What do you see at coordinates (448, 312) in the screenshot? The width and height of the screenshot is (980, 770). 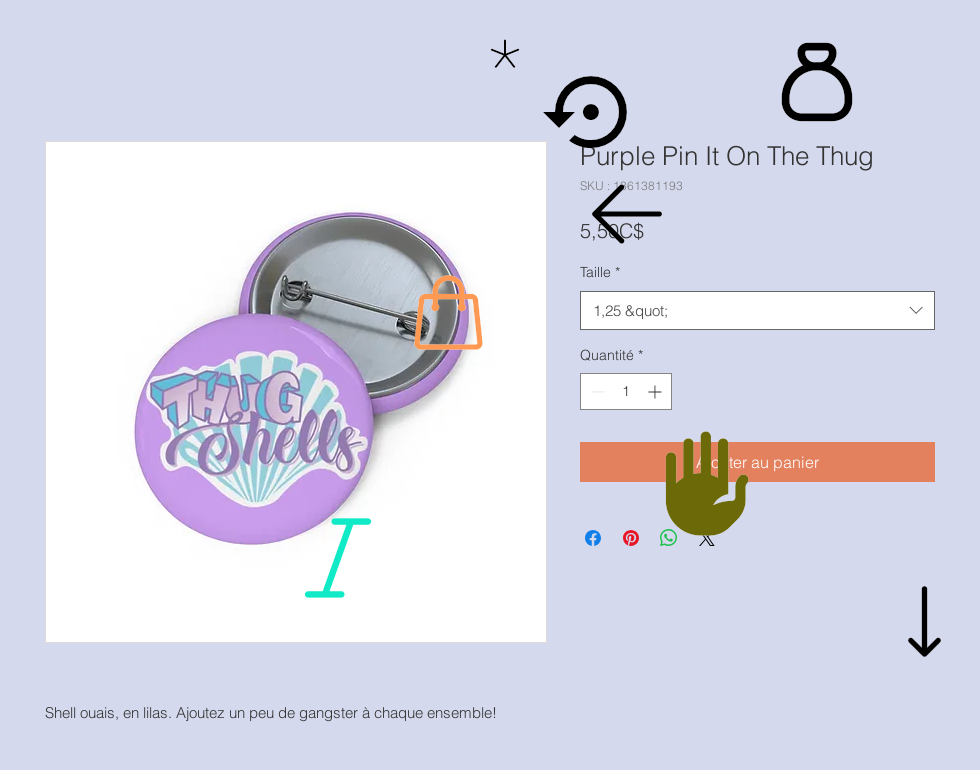 I see `view your shopping bag` at bounding box center [448, 312].